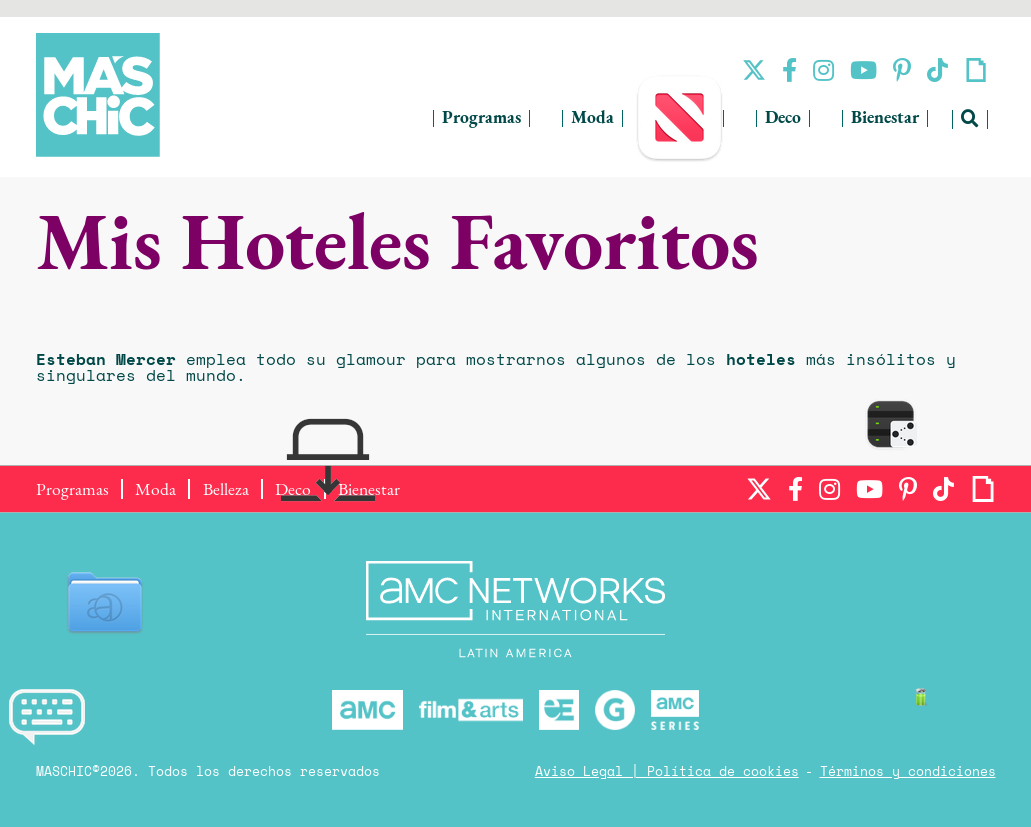  I want to click on minimize window to dock, so click(328, 460).